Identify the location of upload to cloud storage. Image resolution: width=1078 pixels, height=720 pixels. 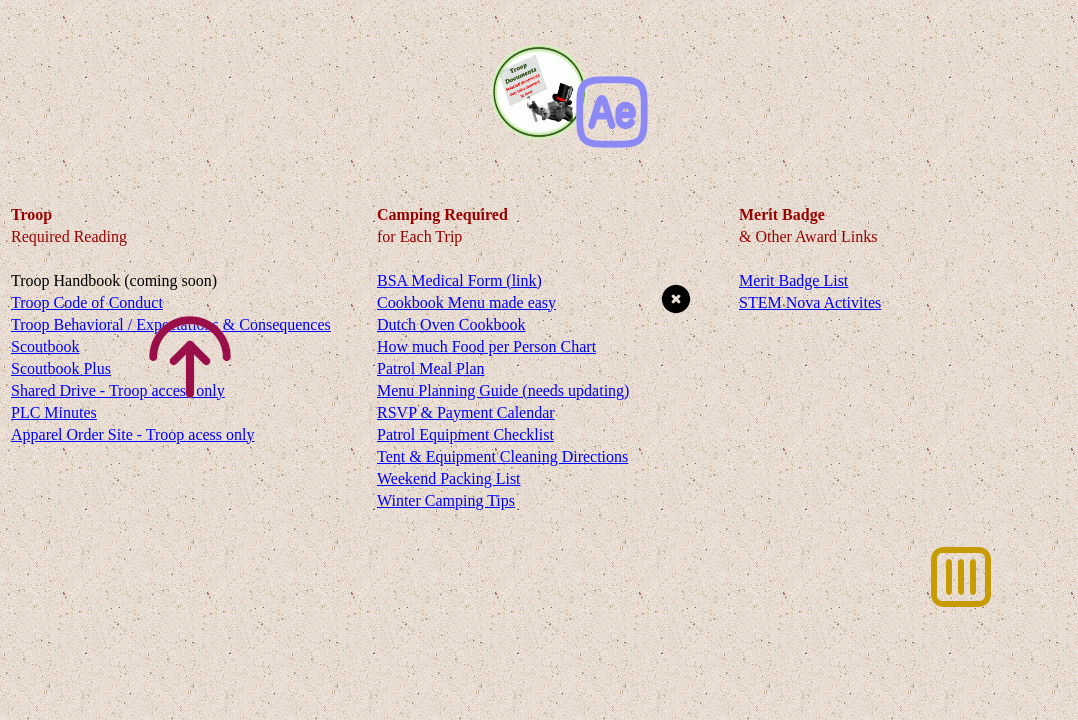
(190, 357).